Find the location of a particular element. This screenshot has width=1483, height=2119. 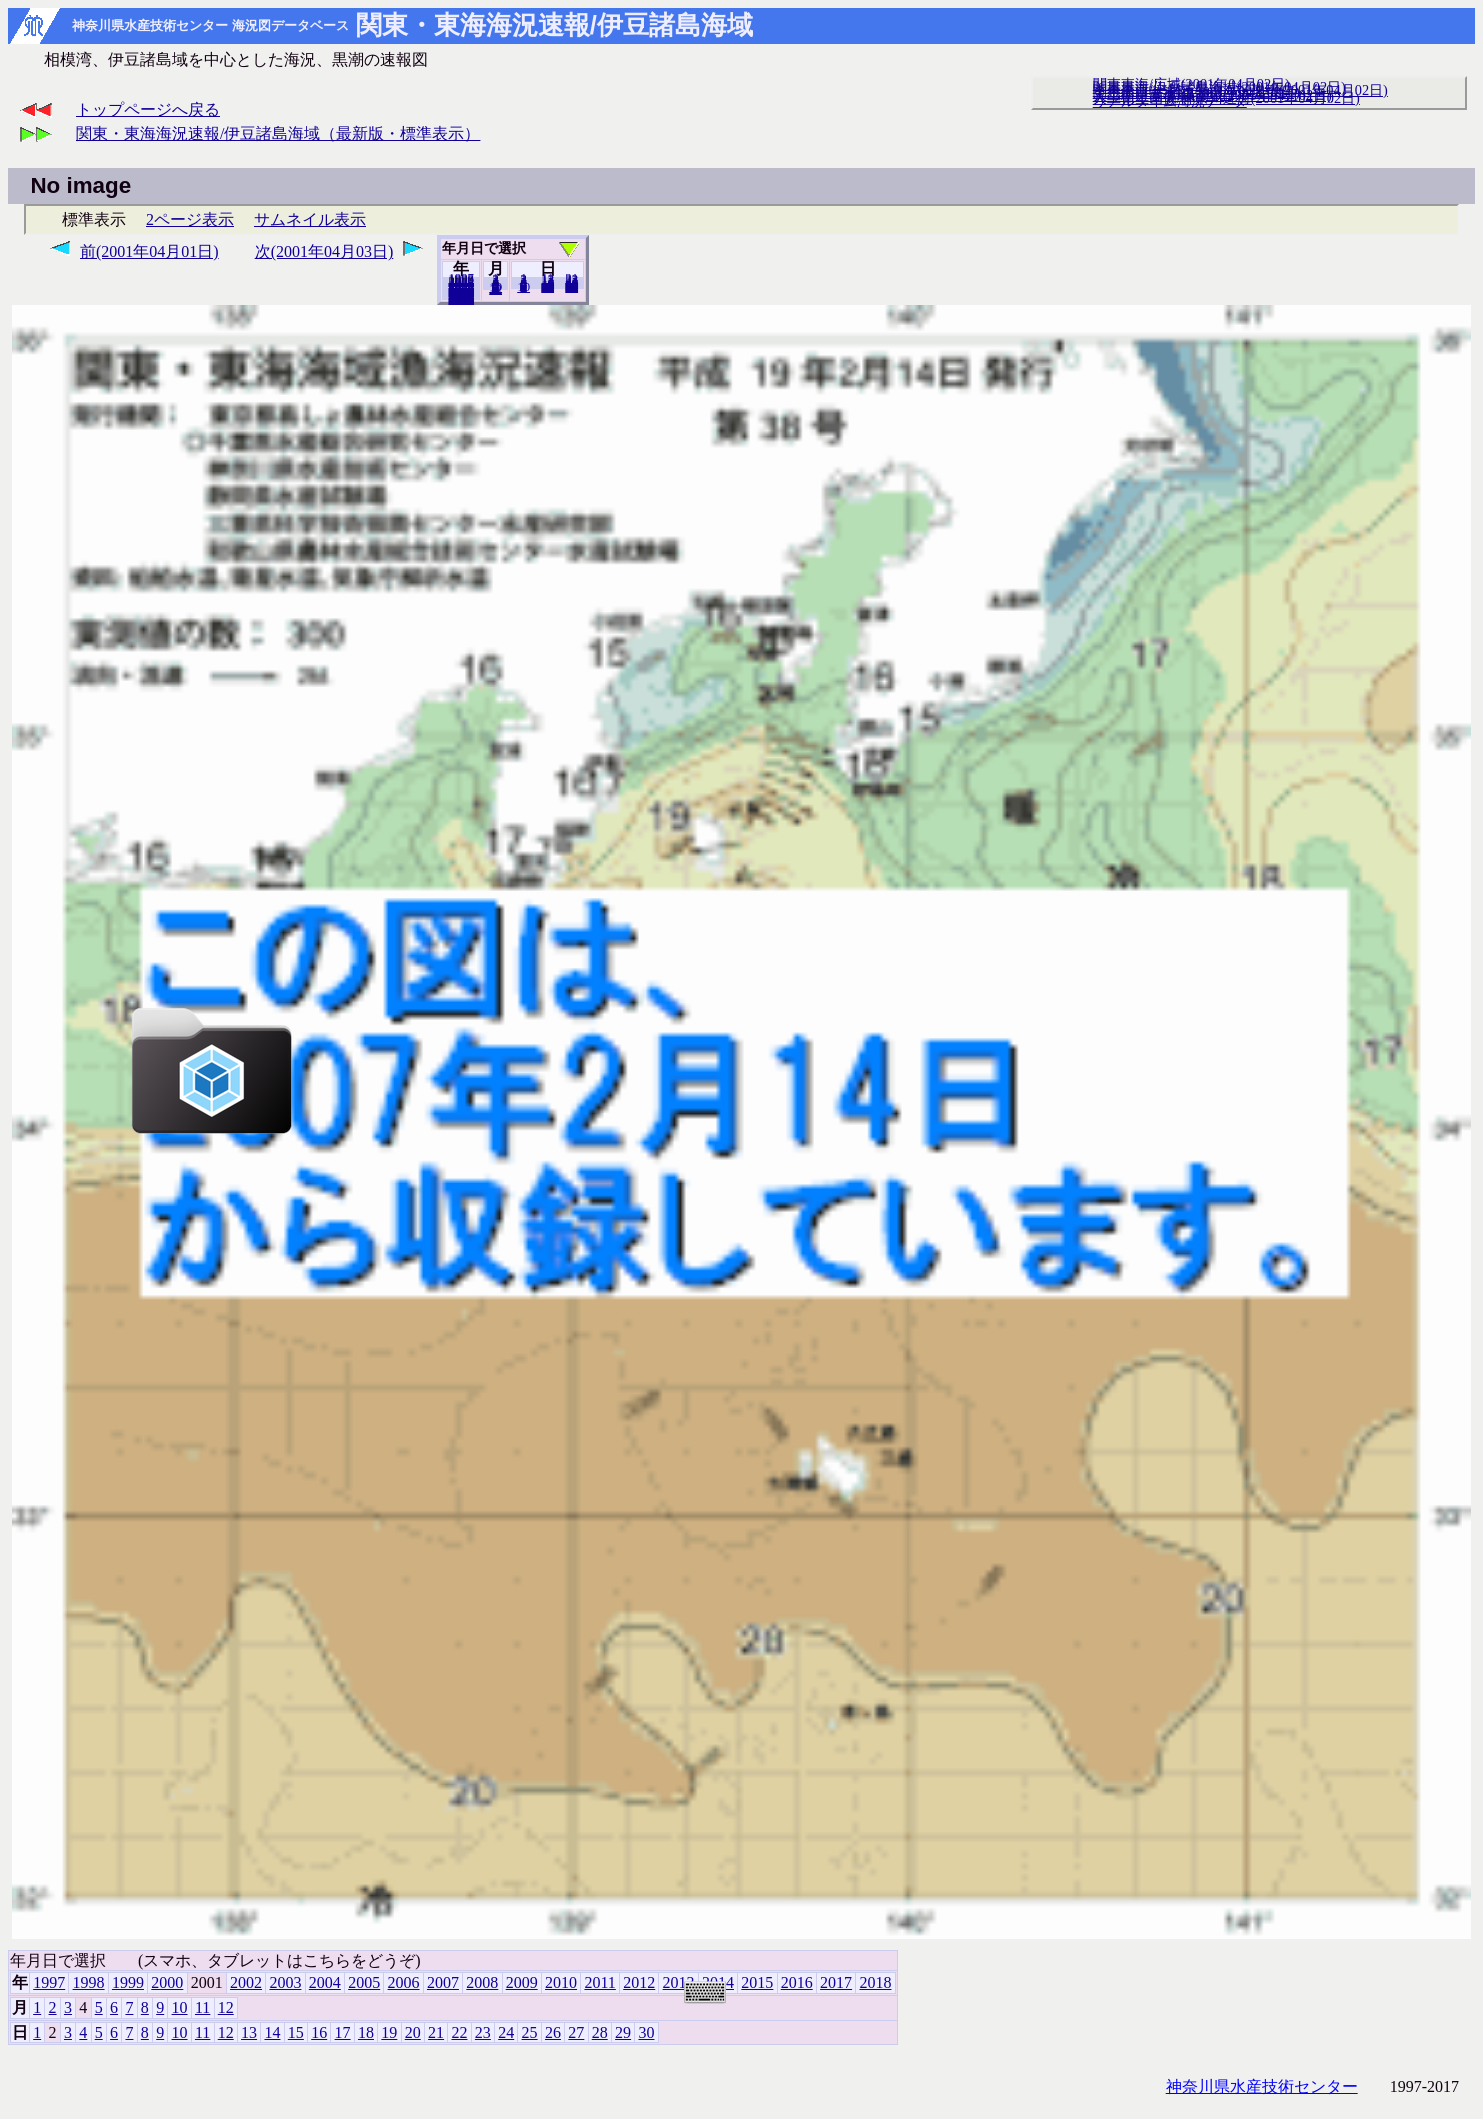

open webpack project folder is located at coordinates (211, 1075).